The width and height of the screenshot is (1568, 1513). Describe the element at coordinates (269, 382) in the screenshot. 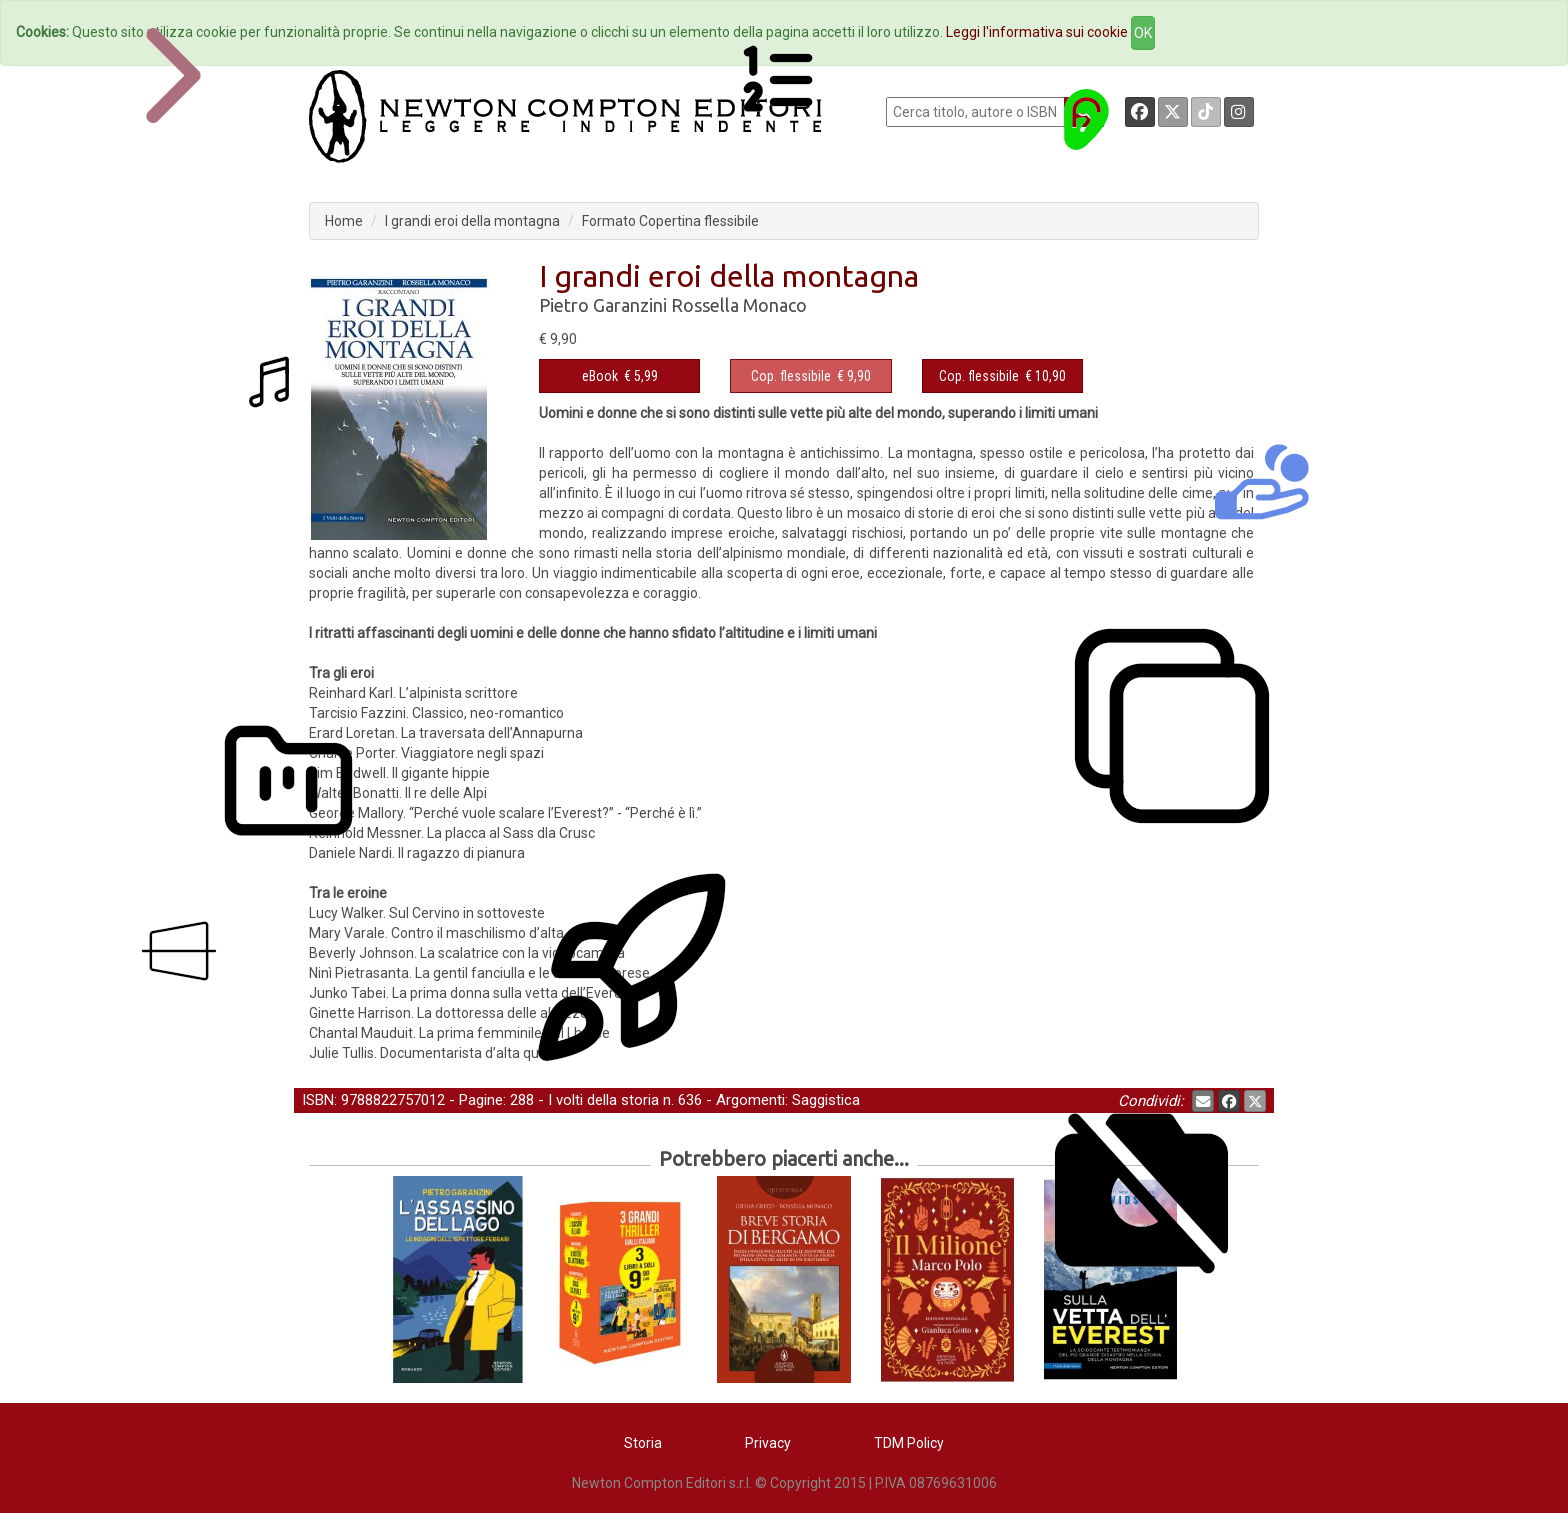

I see `open music library or player` at that location.